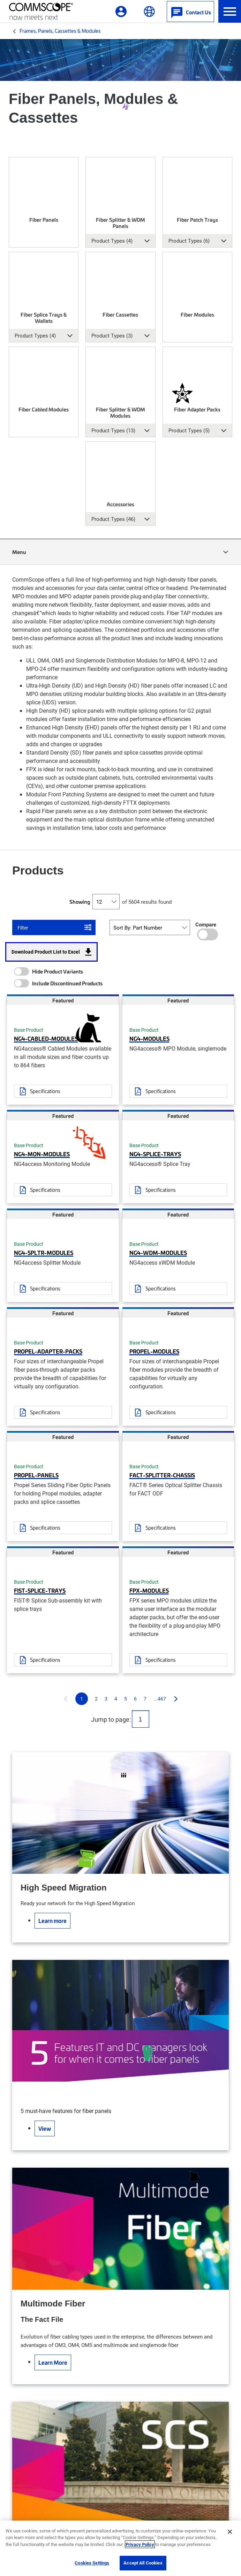 This screenshot has width=241, height=2576. Describe the element at coordinates (182, 393) in the screenshot. I see `level up or rank promotion indicator` at that location.